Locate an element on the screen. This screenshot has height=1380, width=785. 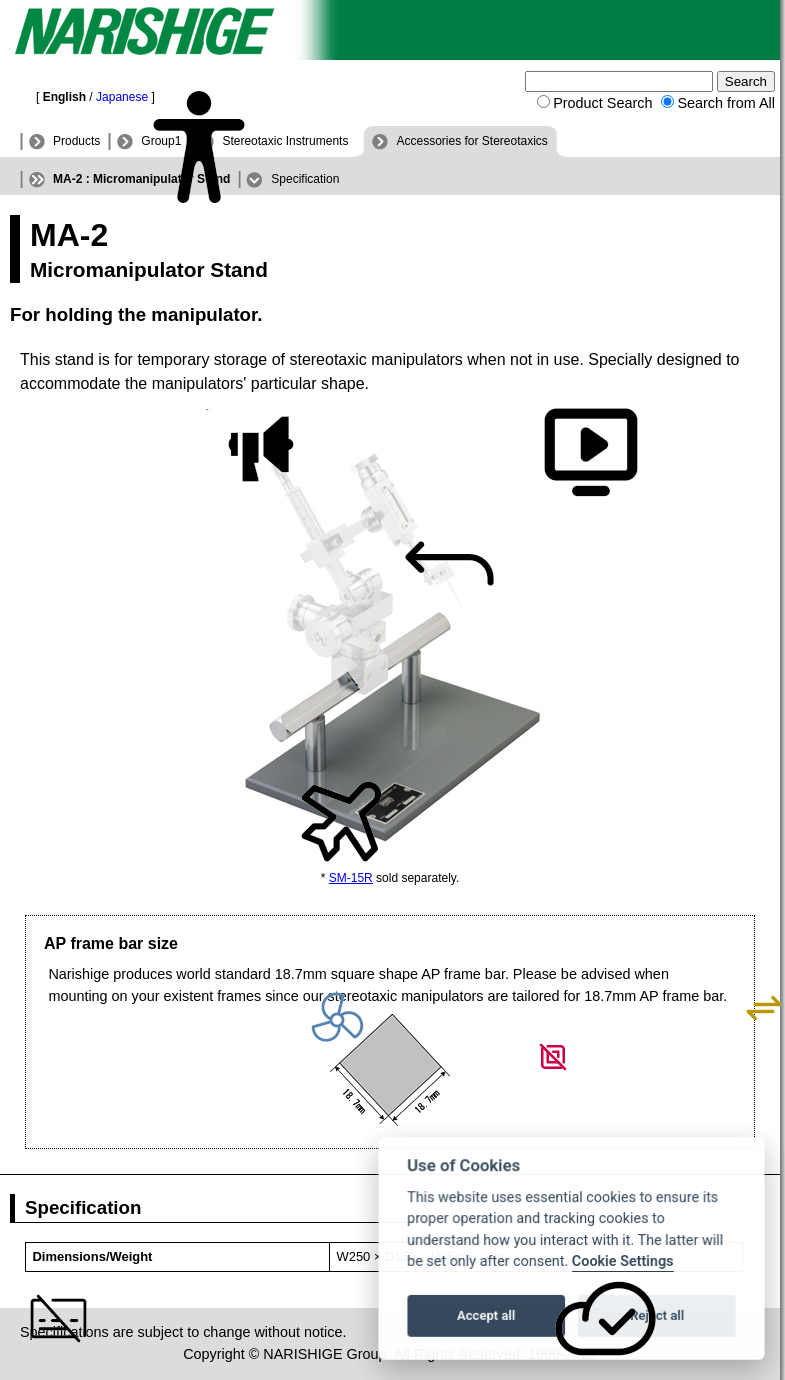
switch or swap between two items is located at coordinates (764, 1008).